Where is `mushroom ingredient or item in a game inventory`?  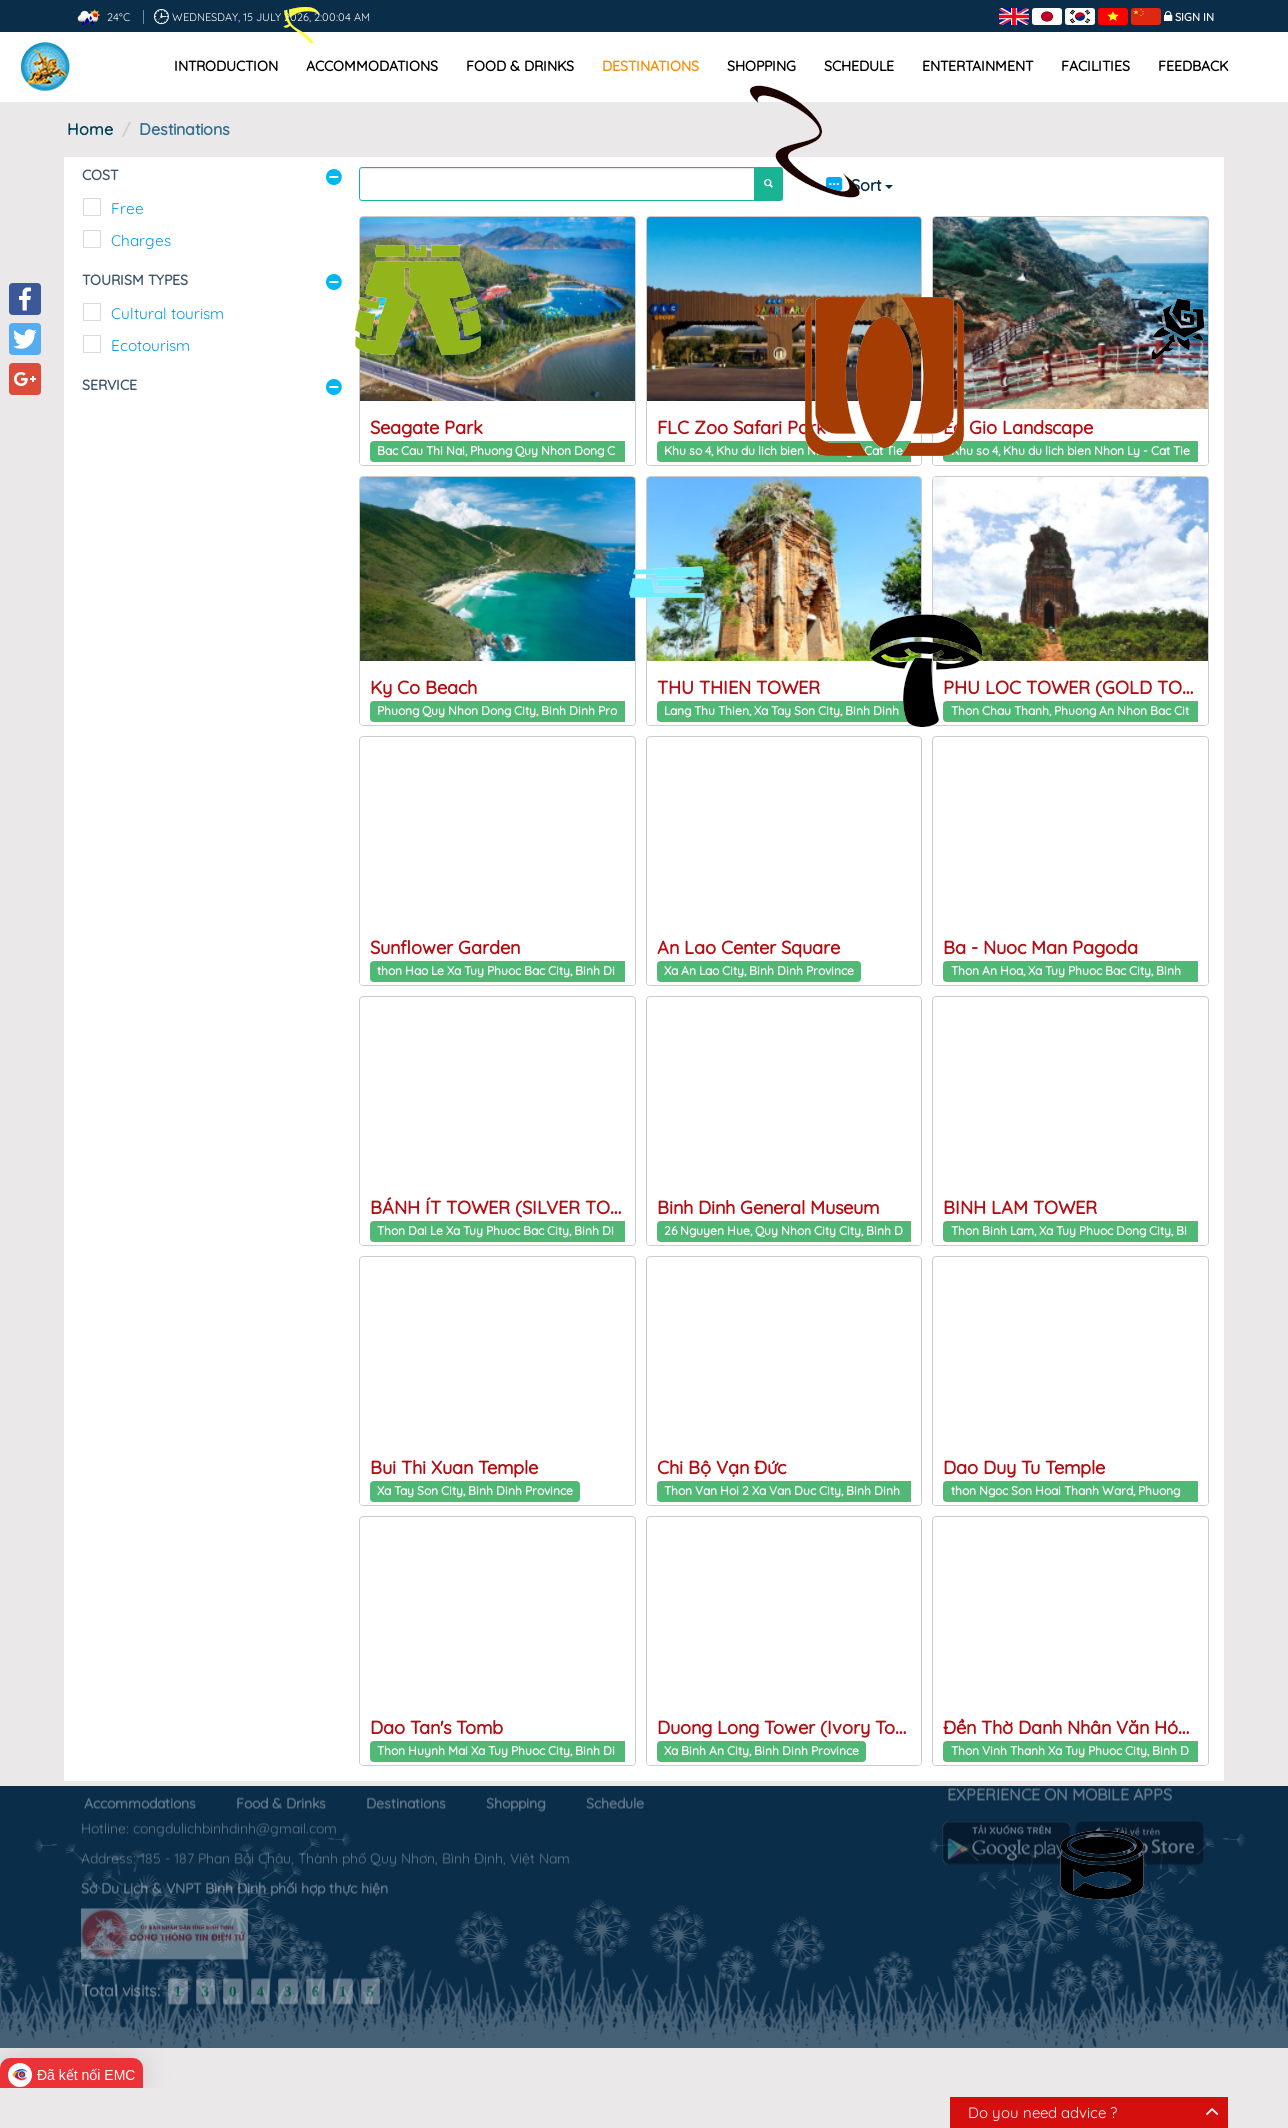
mushroom ingredient or item in a game inventory is located at coordinates (926, 670).